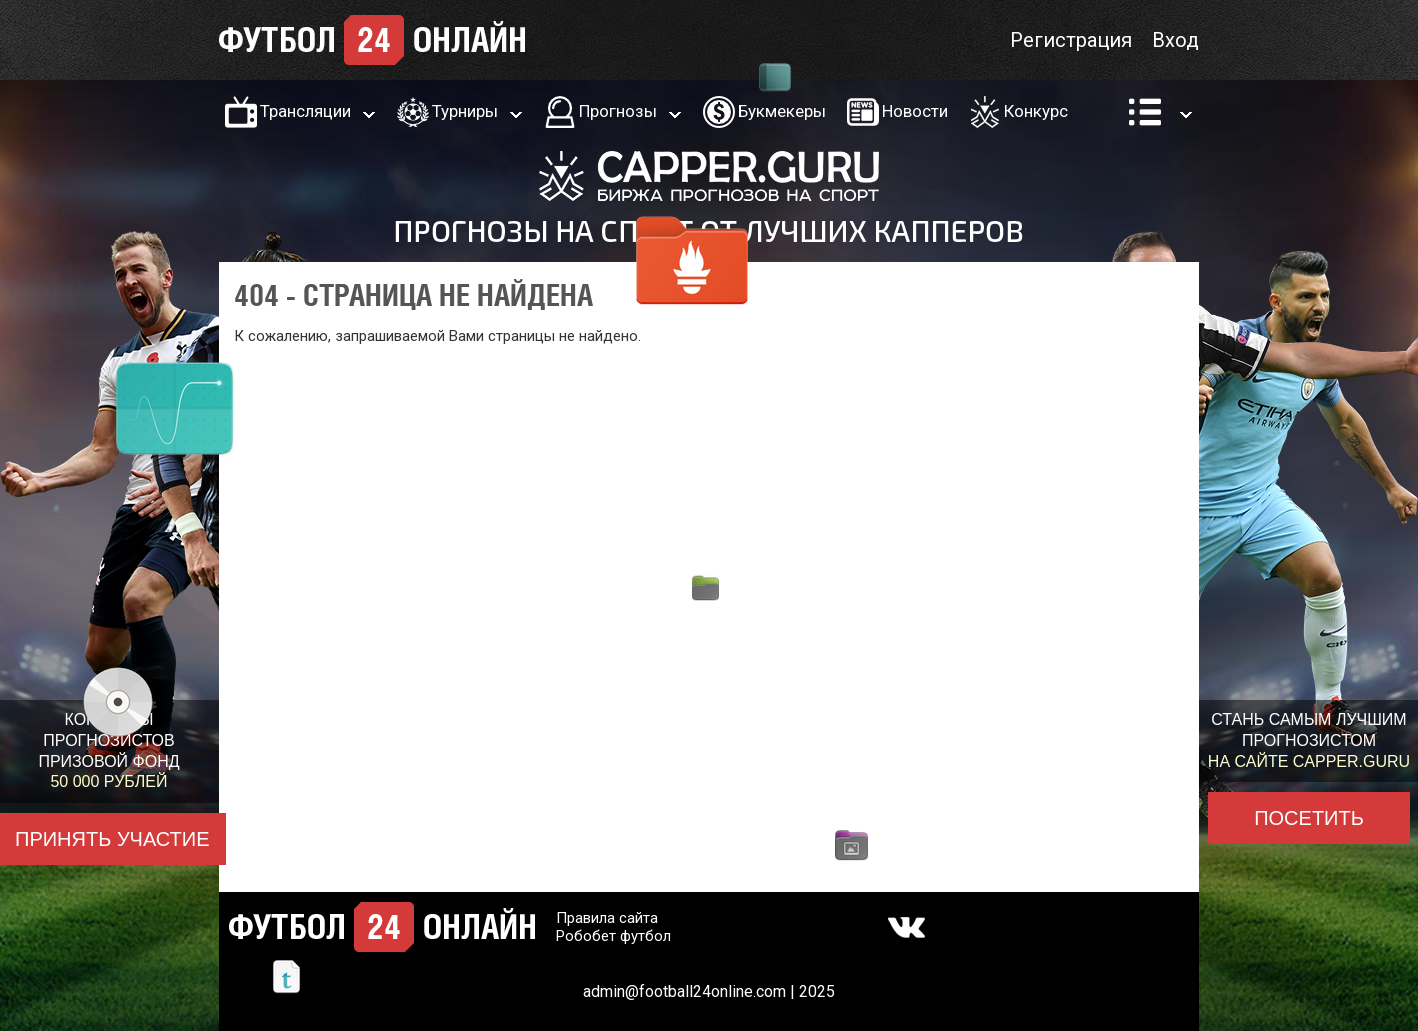 The width and height of the screenshot is (1418, 1031). I want to click on indicates an open or expanded folder, so click(705, 587).